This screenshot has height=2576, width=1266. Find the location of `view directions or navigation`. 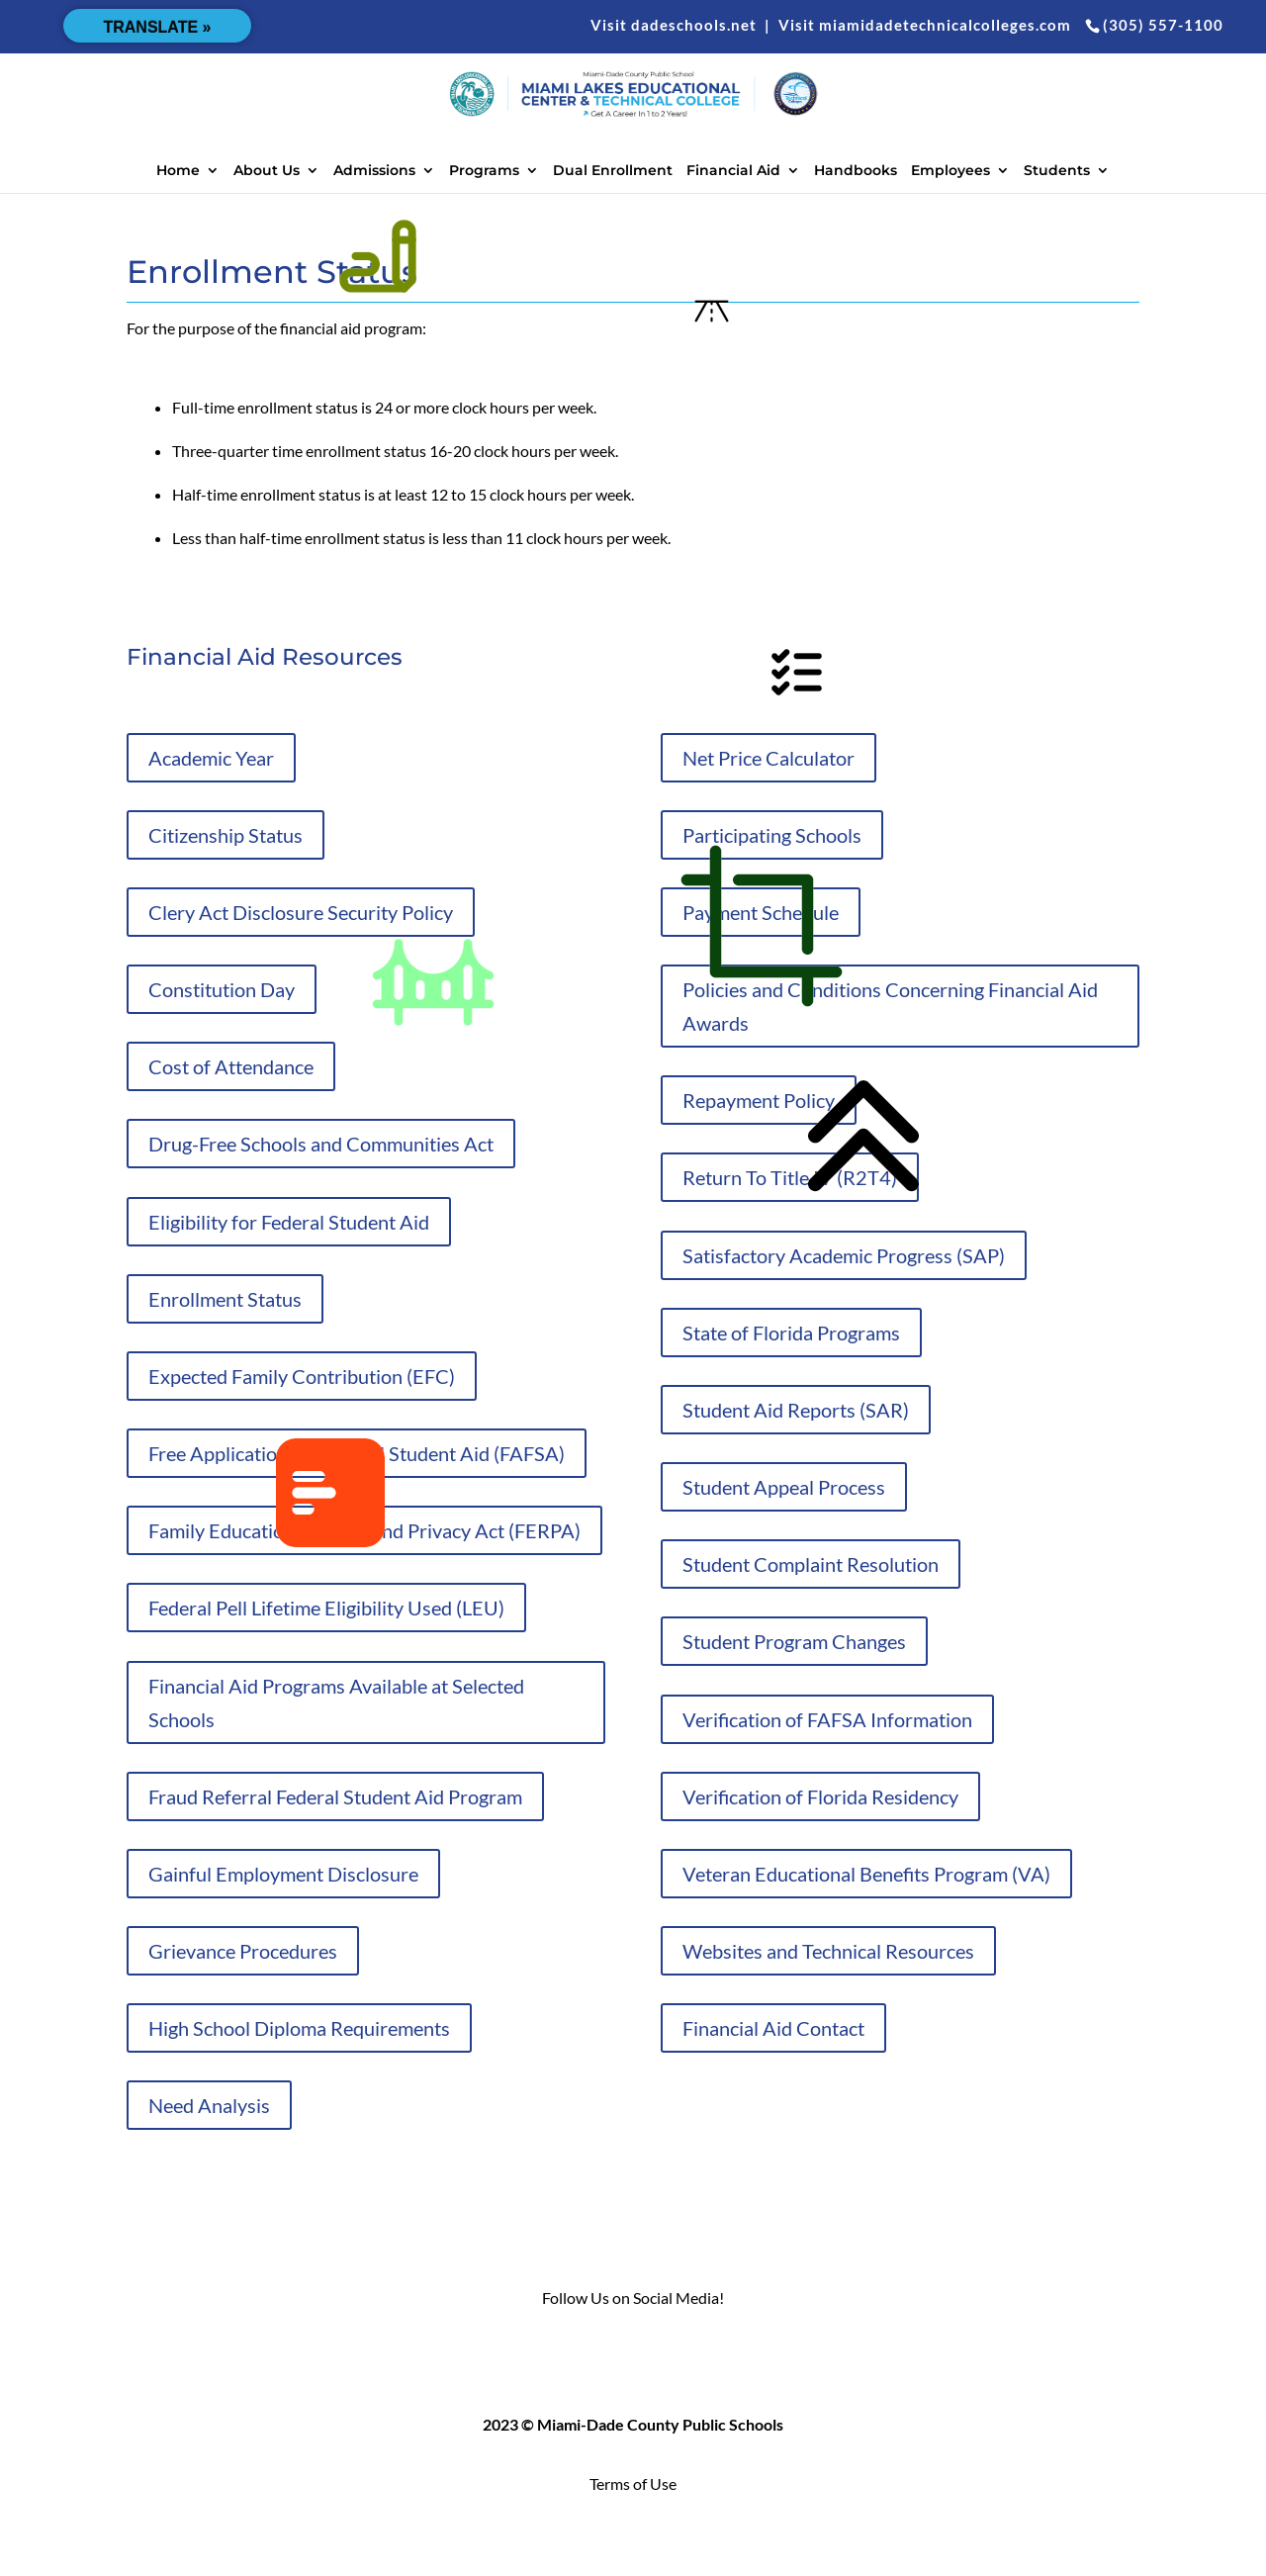

view directions or navigation is located at coordinates (711, 311).